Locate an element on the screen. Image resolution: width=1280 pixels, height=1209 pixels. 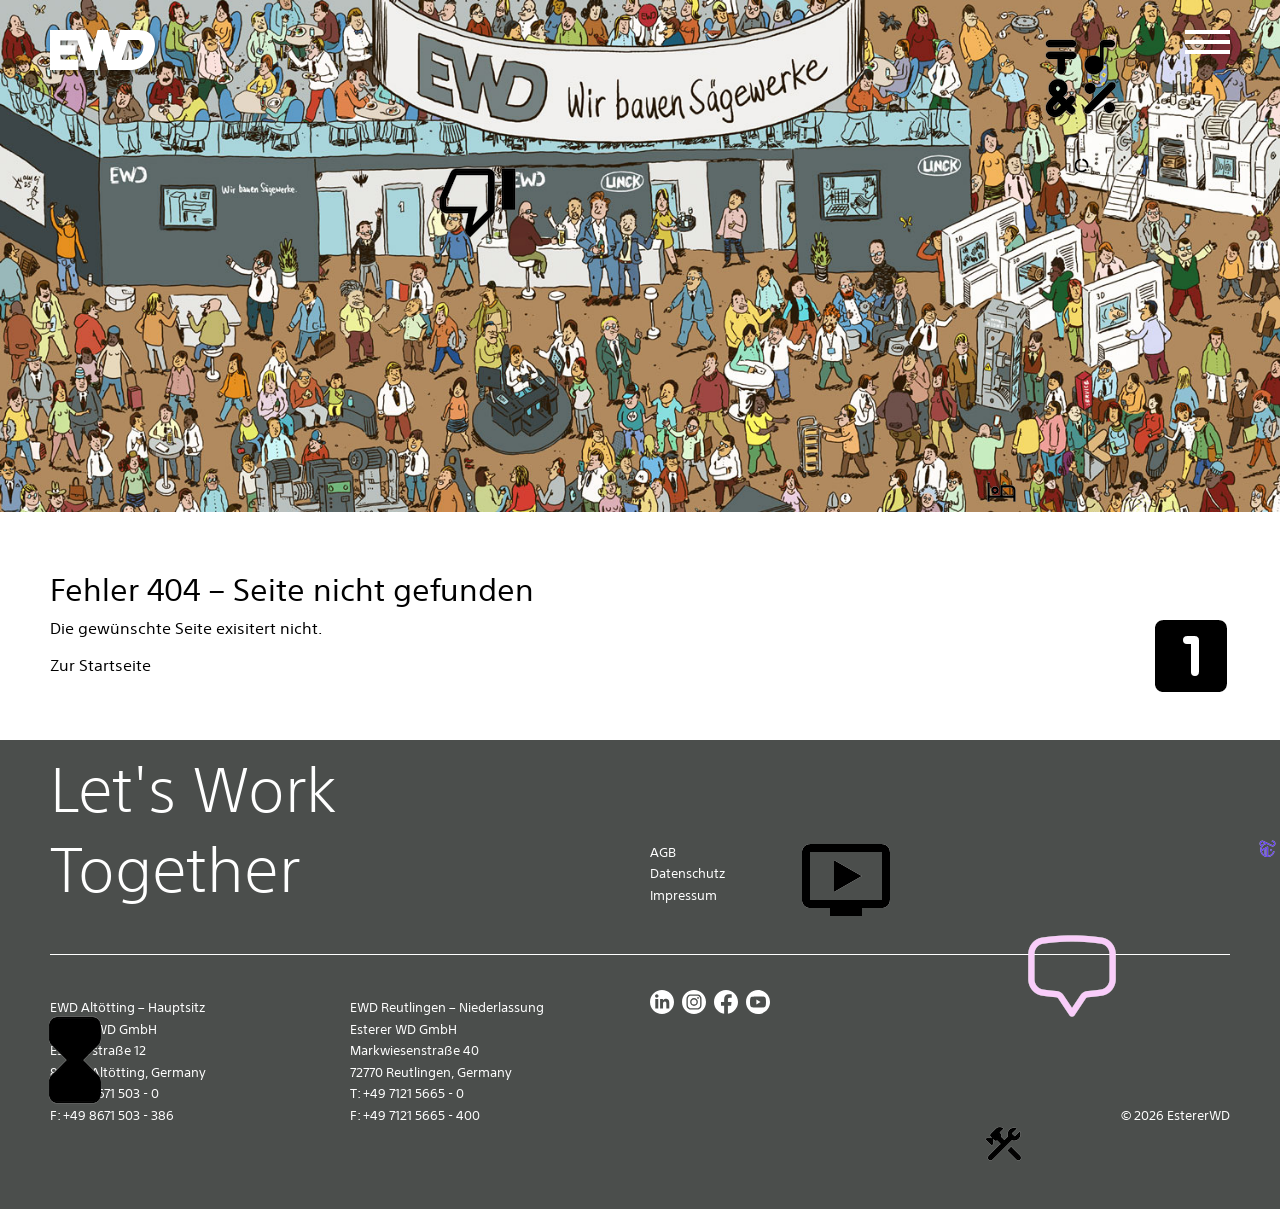
access special characters and symbols keyboard is located at coordinates (1080, 78).